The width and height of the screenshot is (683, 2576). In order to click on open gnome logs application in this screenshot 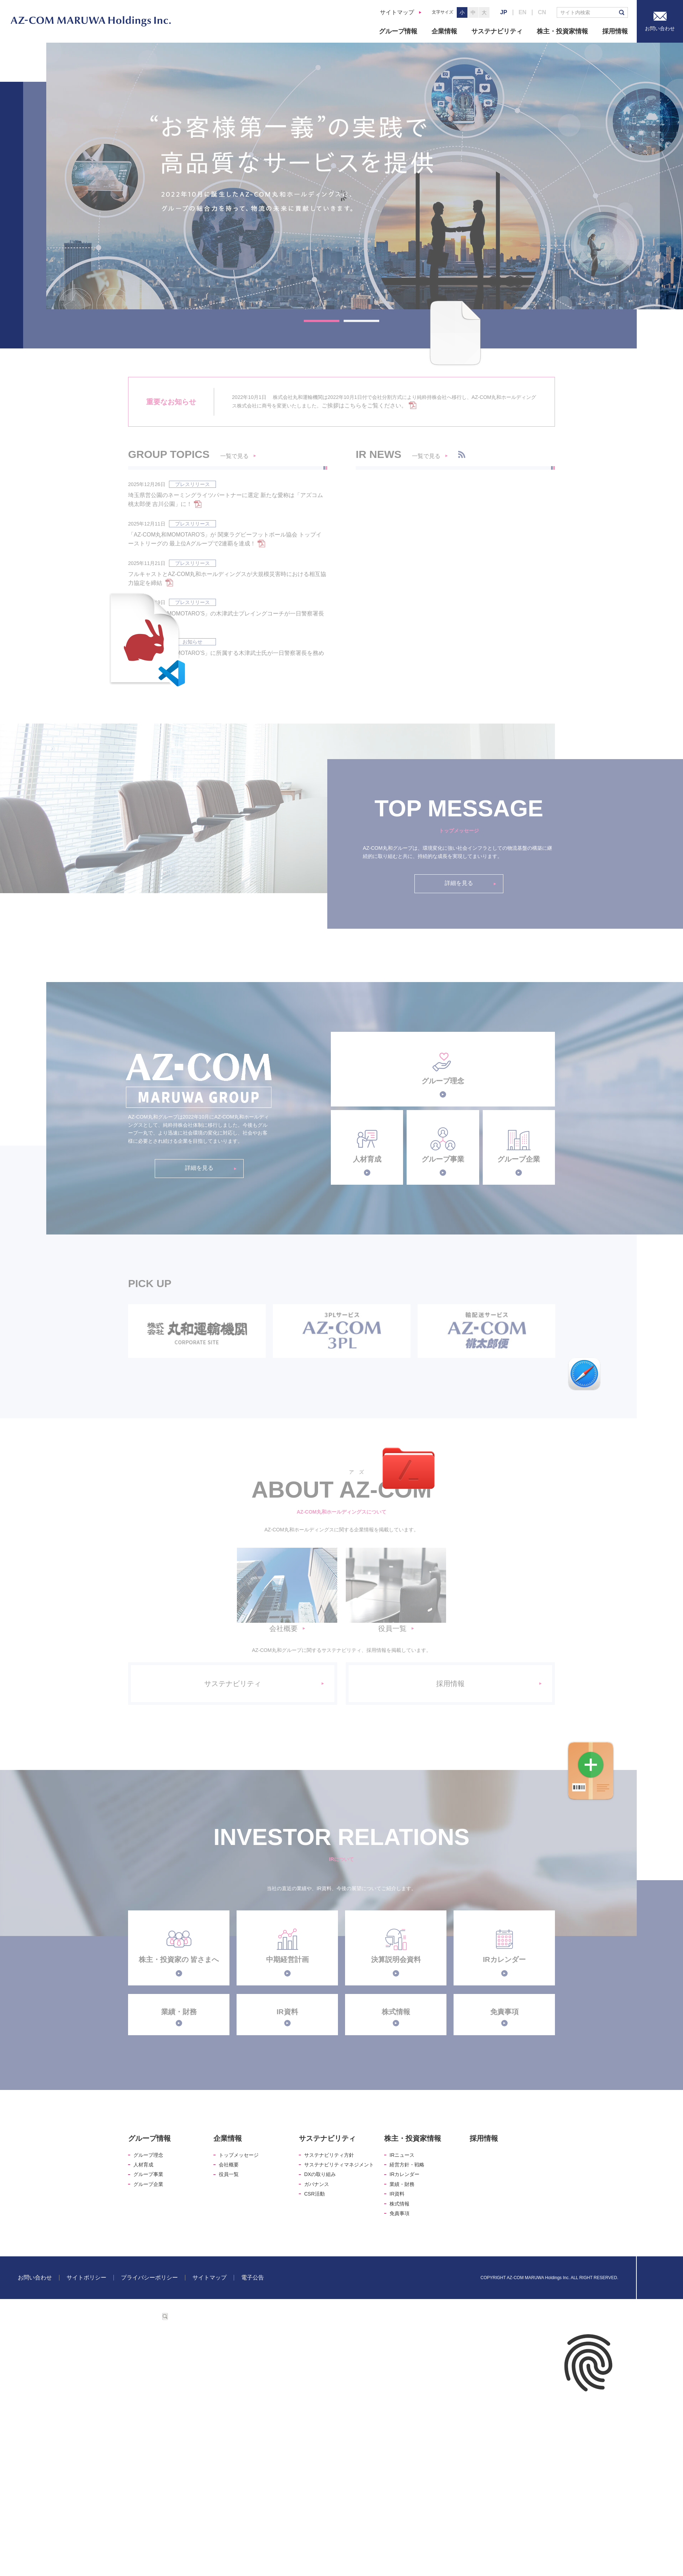, I will do `click(165, 2316)`.